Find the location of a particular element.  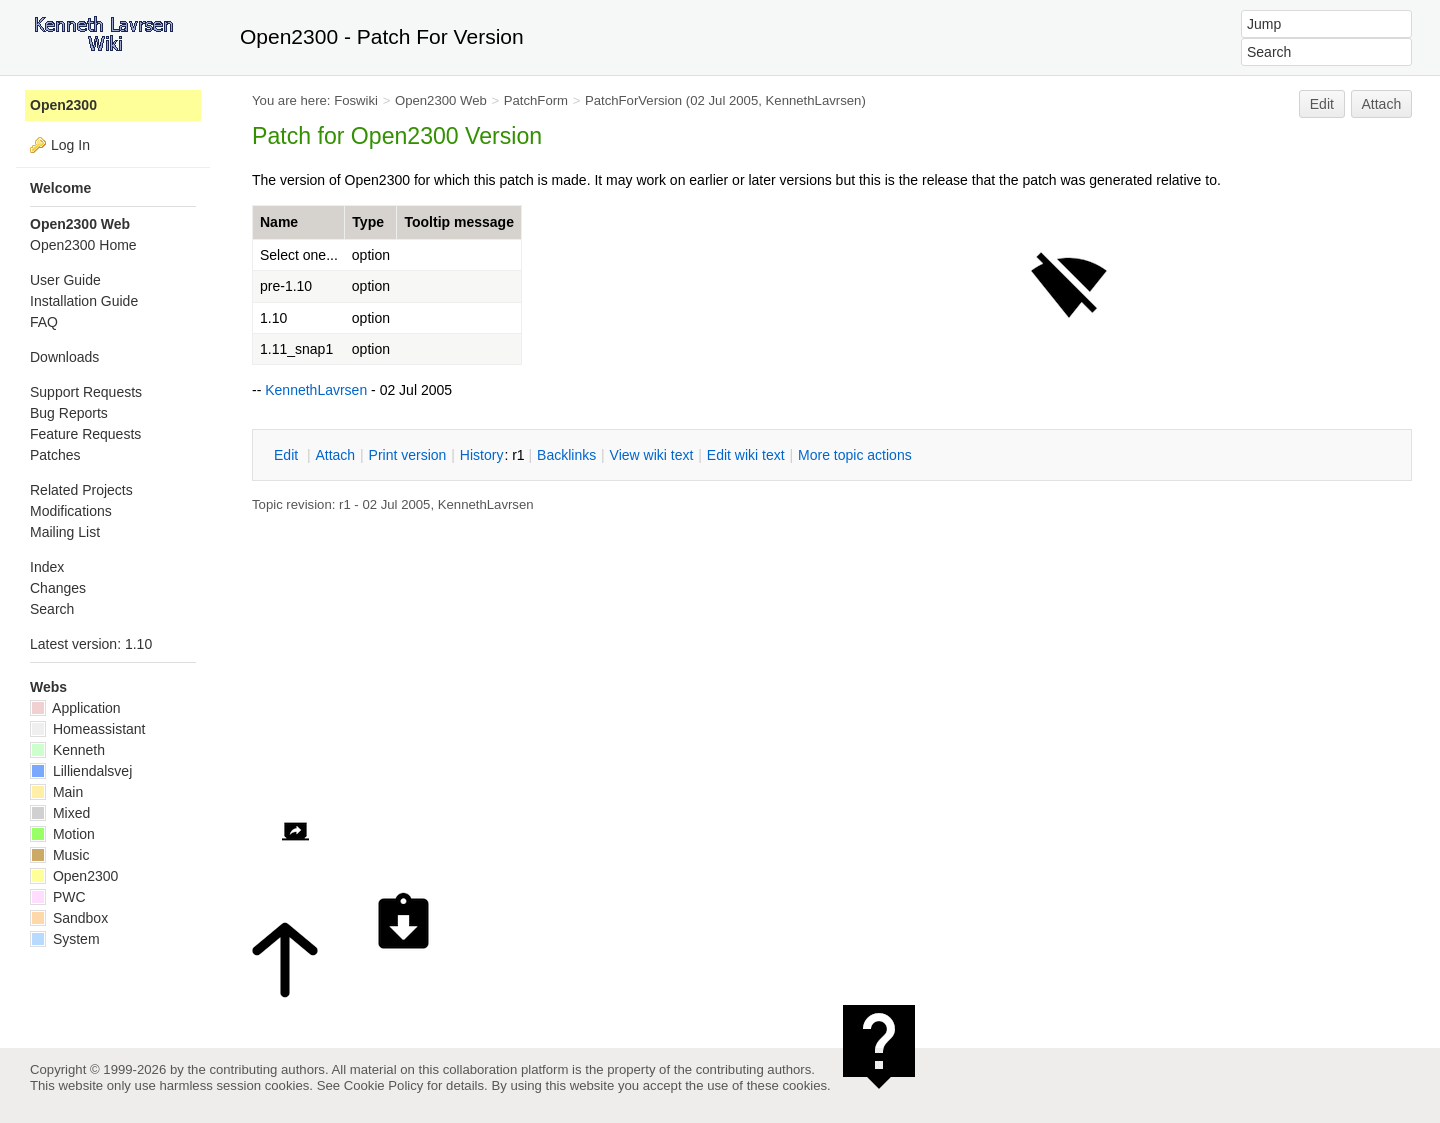

access live help or support chat is located at coordinates (879, 1045).